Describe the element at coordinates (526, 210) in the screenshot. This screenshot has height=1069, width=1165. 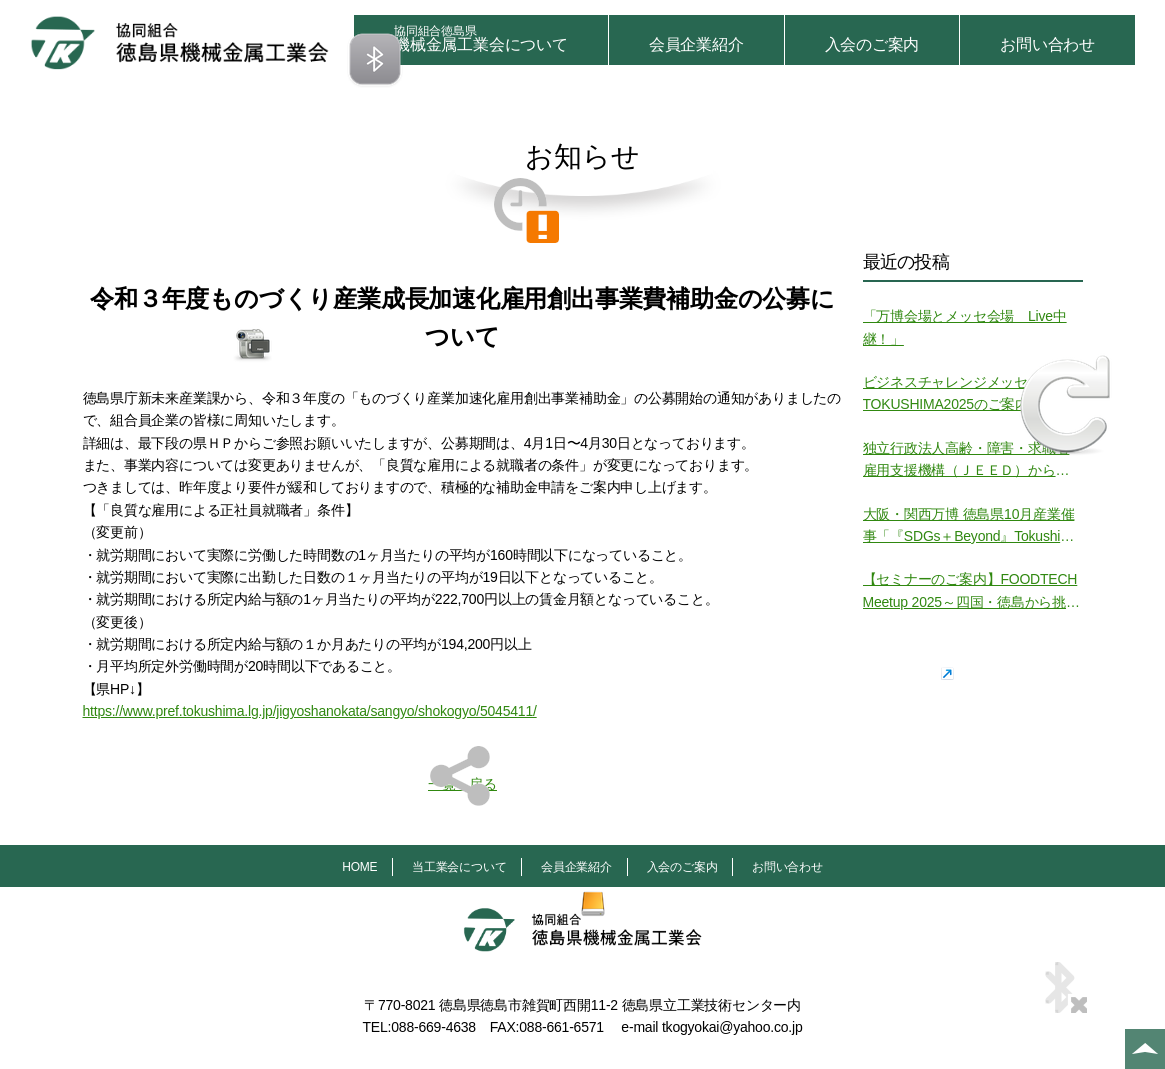
I see `indicates an upcoming appointment or event` at that location.